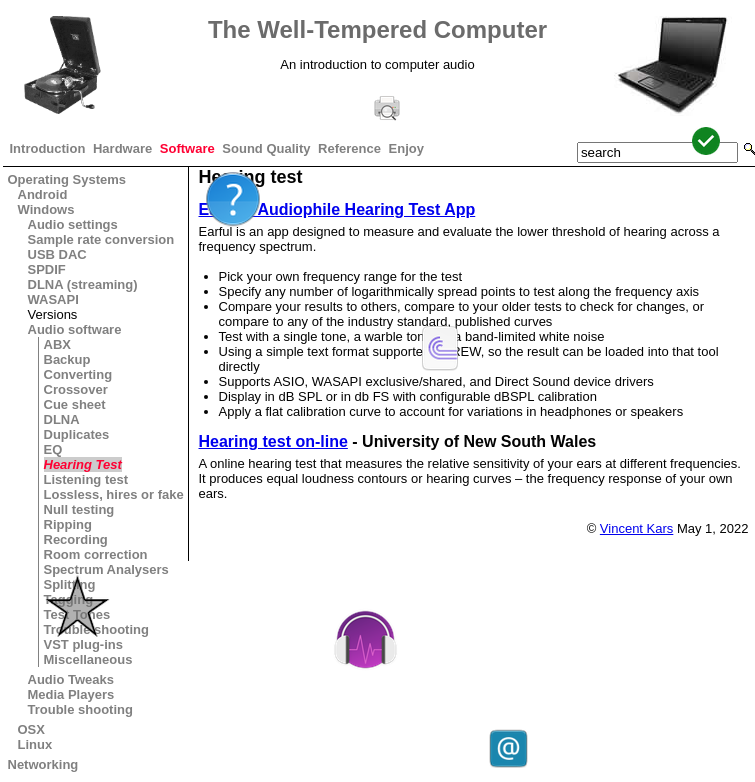 This screenshot has height=782, width=755. Describe the element at coordinates (387, 108) in the screenshot. I see `preview document before printing` at that location.